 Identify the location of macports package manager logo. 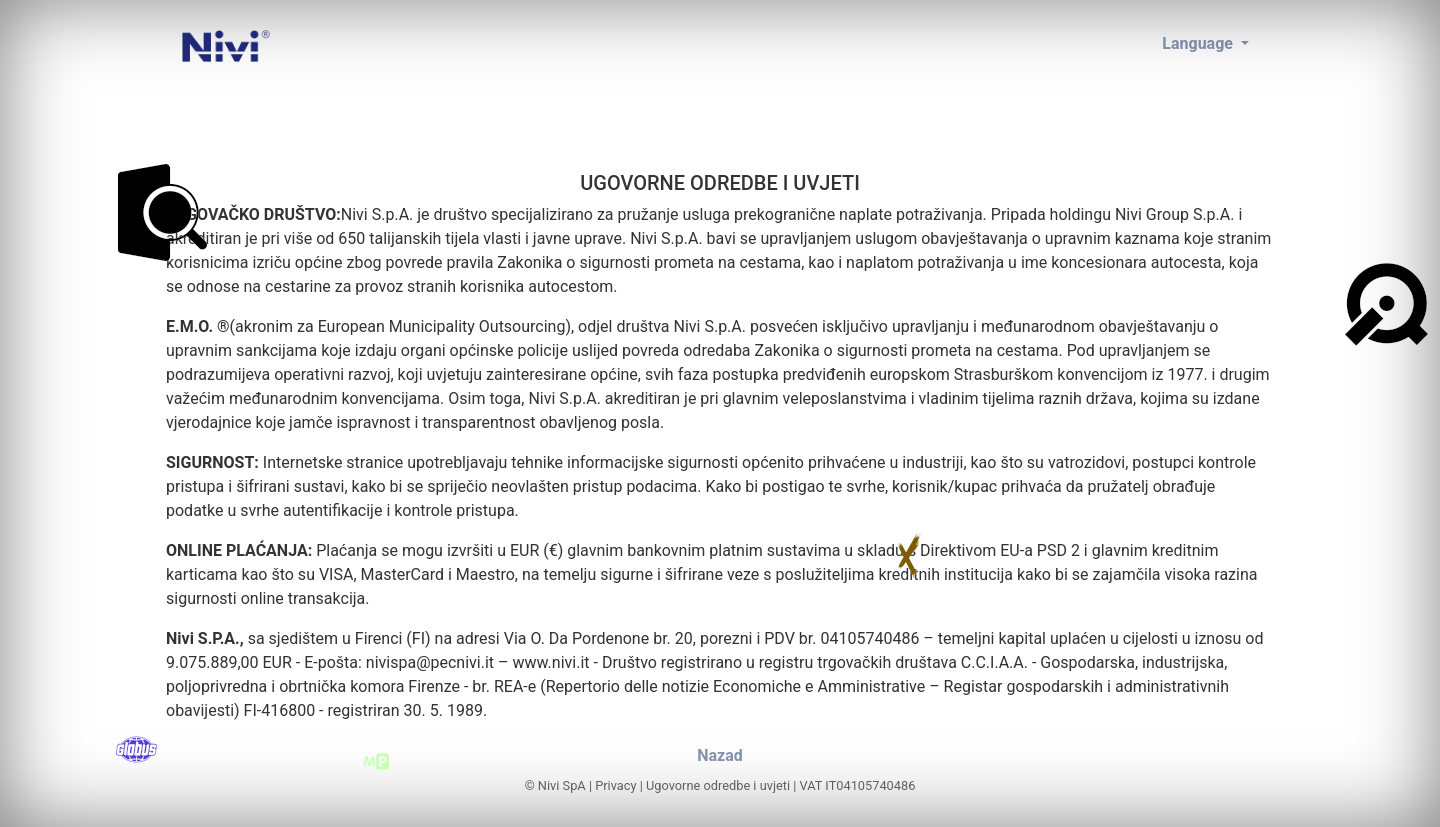
(376, 761).